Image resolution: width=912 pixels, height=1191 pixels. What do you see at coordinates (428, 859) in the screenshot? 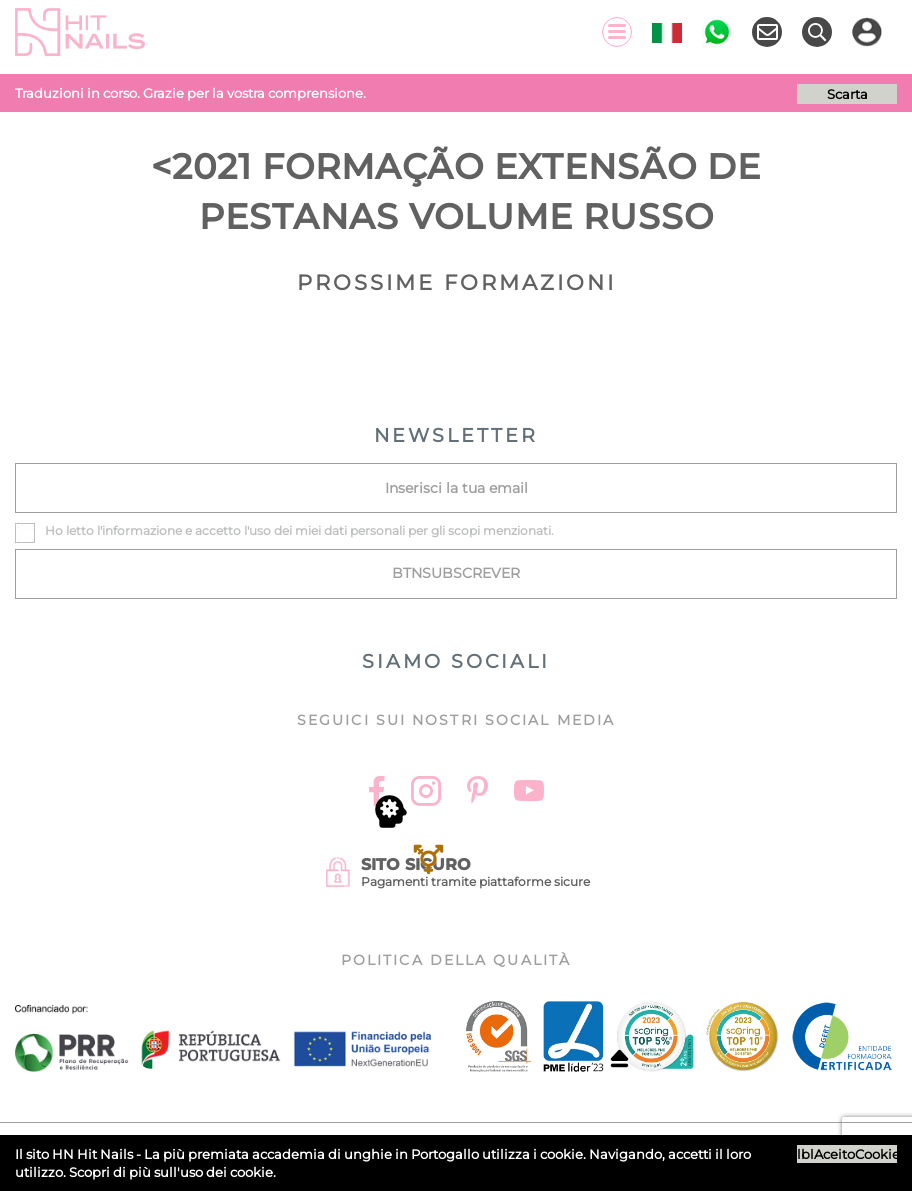
I see `indicates transgender identity or gender diversity` at bounding box center [428, 859].